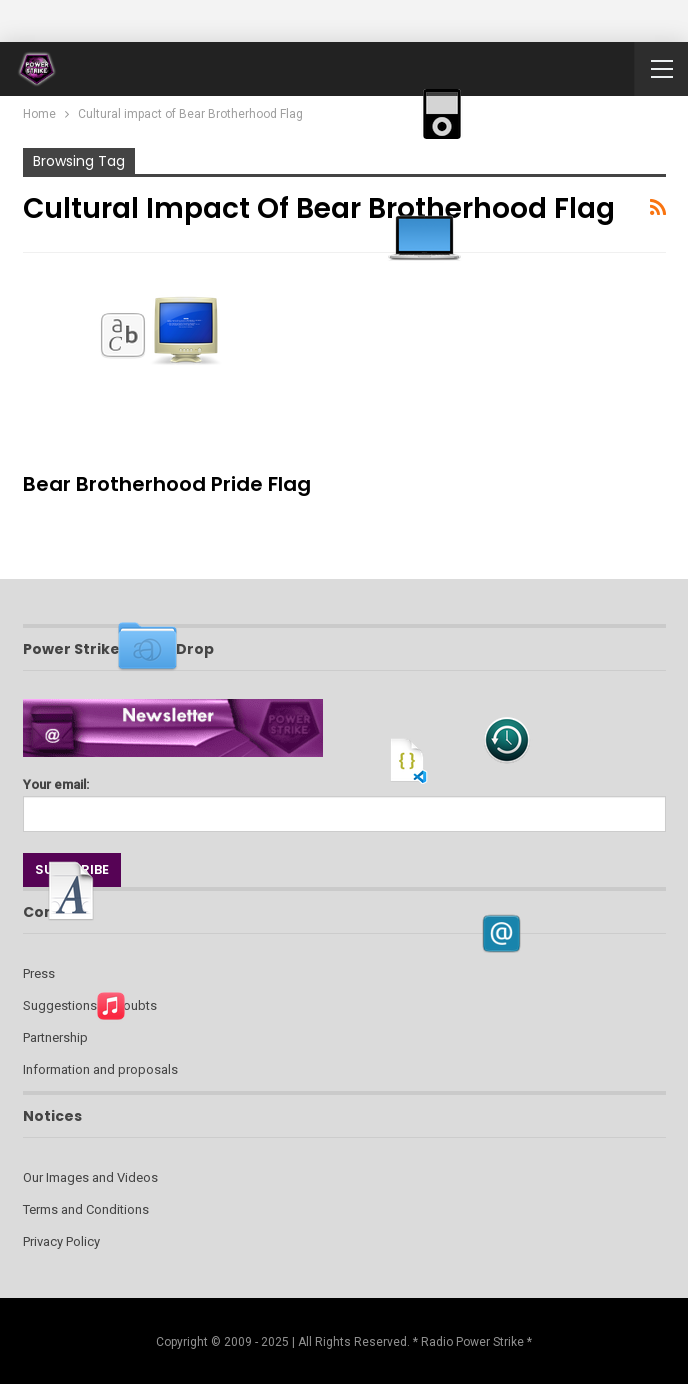 The width and height of the screenshot is (688, 1384). Describe the element at coordinates (424, 235) in the screenshot. I see `represents this macbook pro device in system settings` at that location.